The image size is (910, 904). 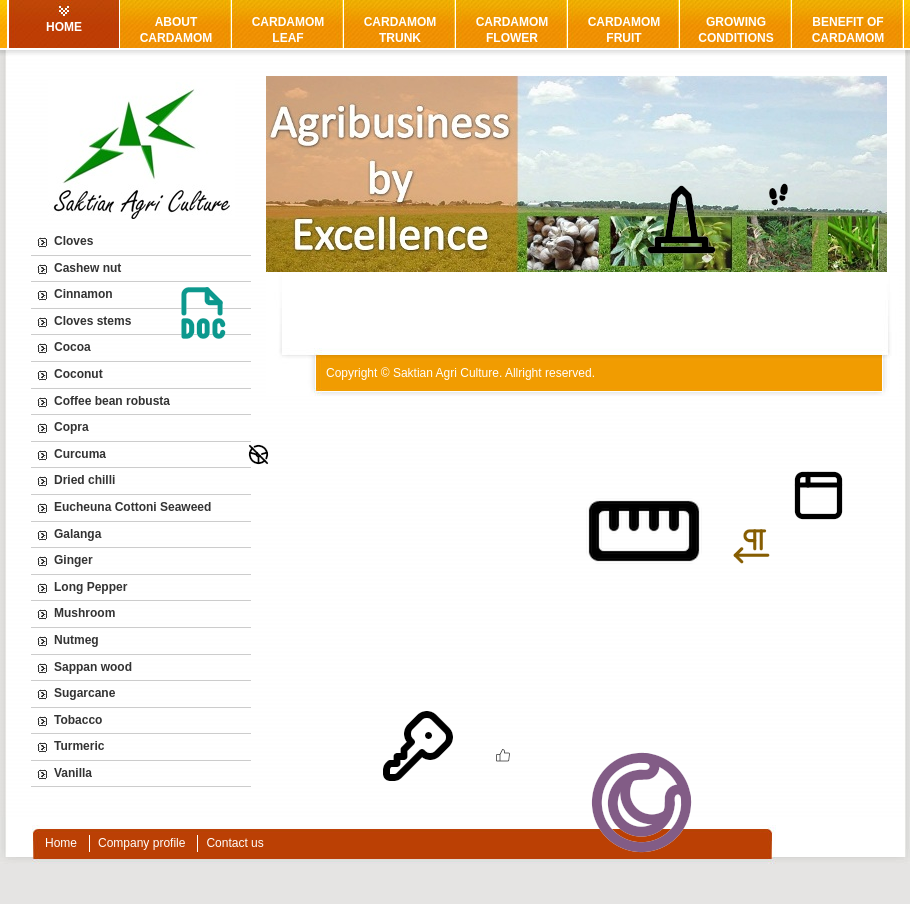 What do you see at coordinates (681, 219) in the screenshot?
I see `view monuments or landmarks nearby` at bounding box center [681, 219].